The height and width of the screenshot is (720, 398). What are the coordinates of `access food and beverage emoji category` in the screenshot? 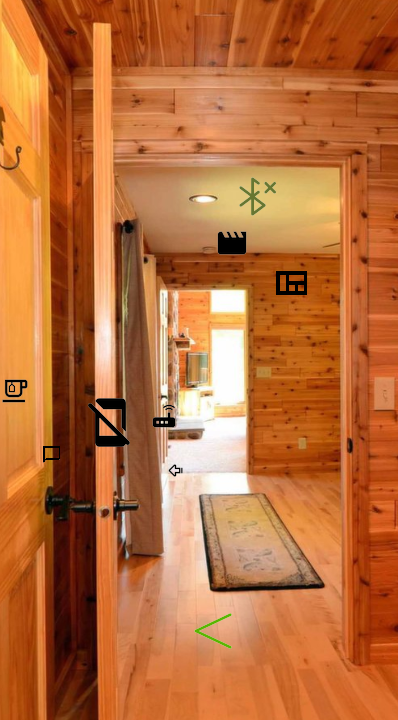 It's located at (15, 391).